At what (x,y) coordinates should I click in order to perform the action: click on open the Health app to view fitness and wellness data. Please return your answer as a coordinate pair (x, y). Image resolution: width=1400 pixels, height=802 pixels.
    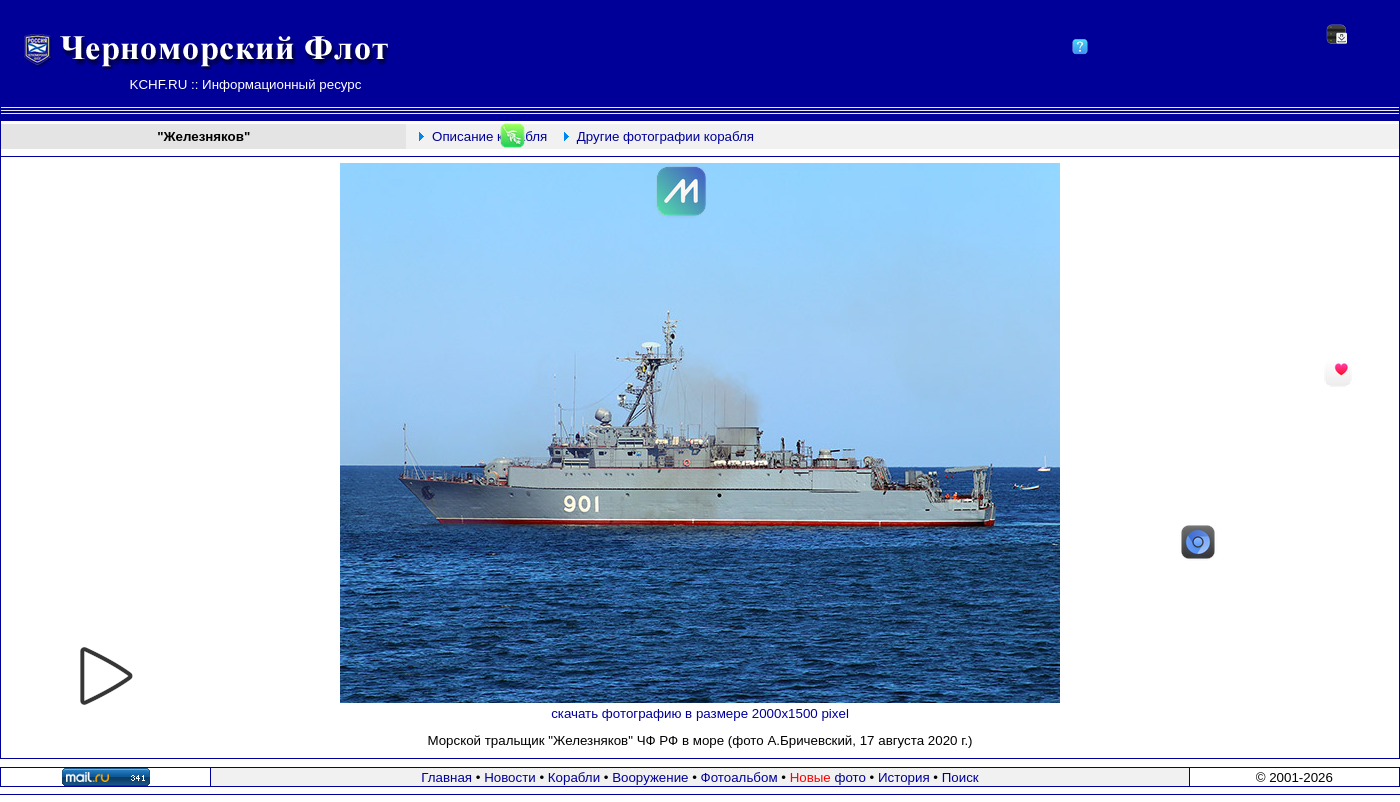
    Looking at the image, I should click on (1338, 373).